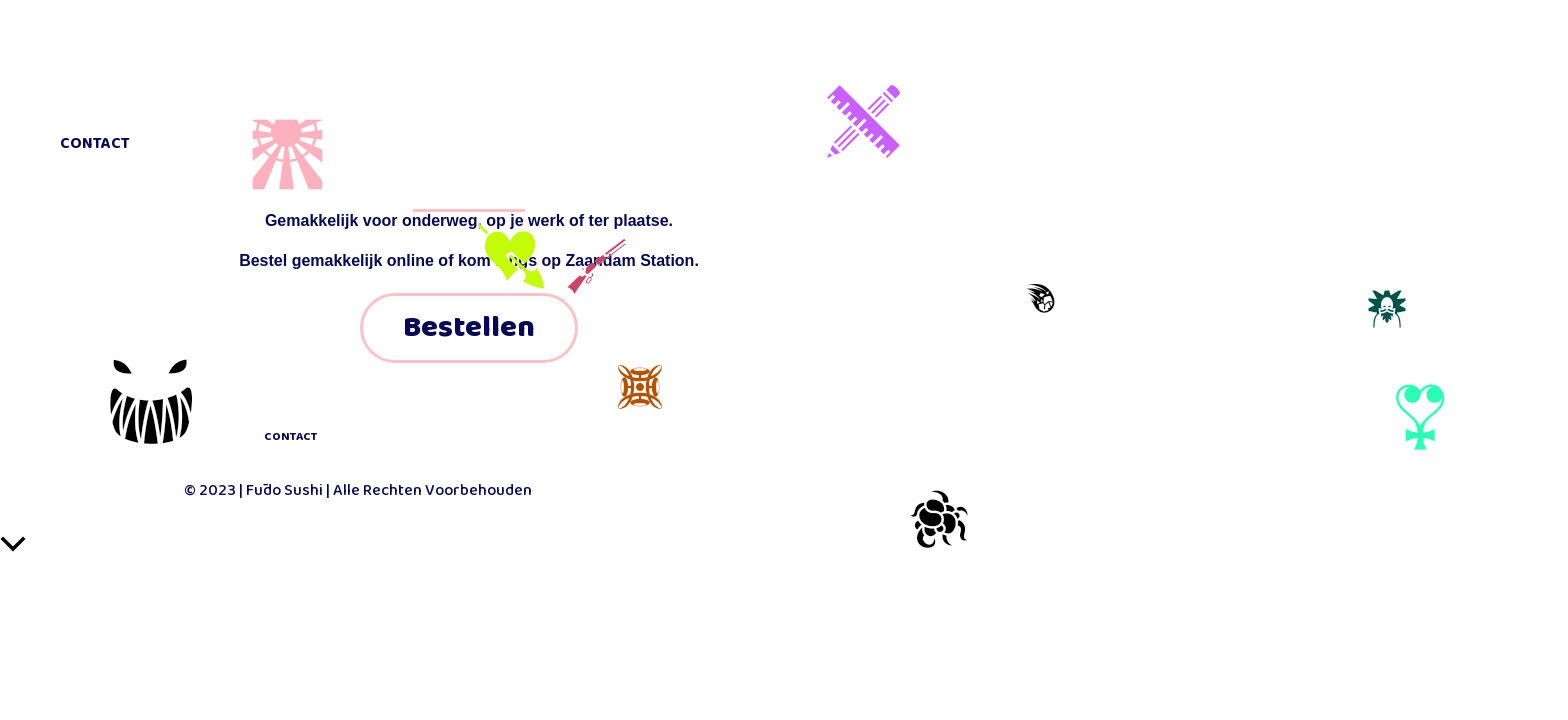  I want to click on select a holy or religious faction in a game, so click(1420, 416).